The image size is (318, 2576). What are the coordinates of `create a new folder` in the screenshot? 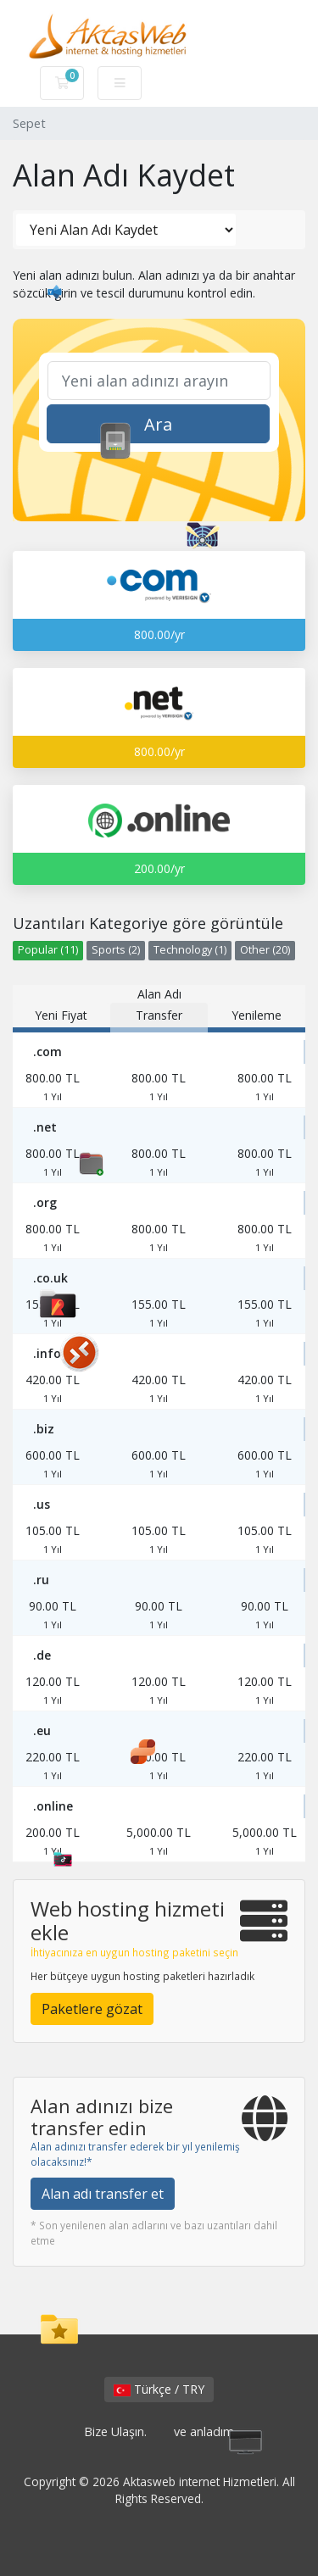 It's located at (91, 1163).